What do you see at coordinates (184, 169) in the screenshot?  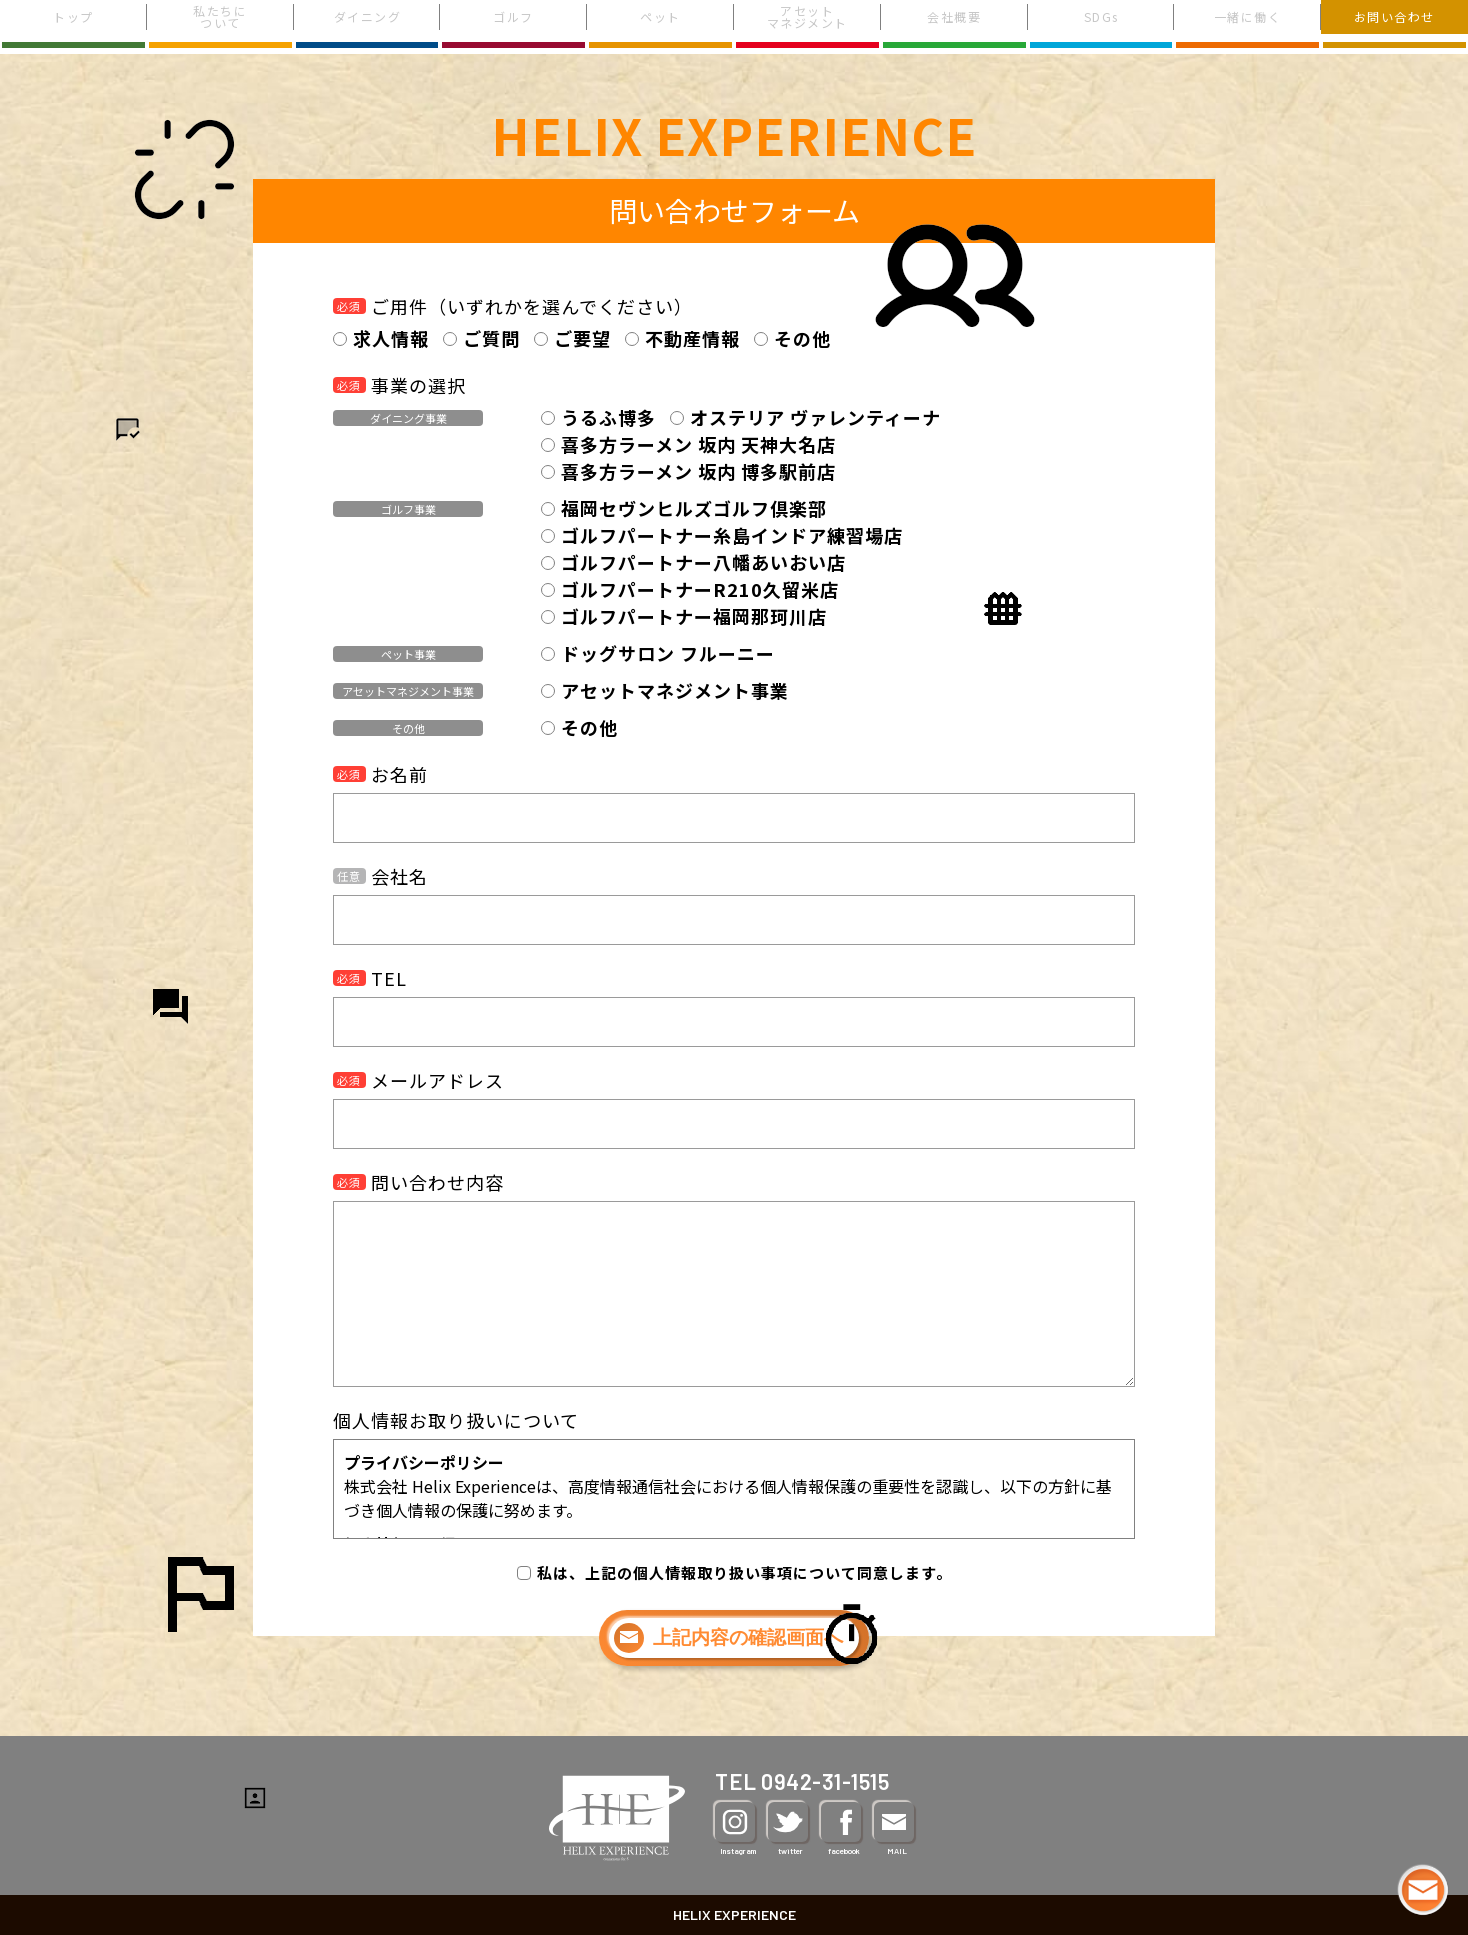 I see `unlink or disconnect a connection` at bounding box center [184, 169].